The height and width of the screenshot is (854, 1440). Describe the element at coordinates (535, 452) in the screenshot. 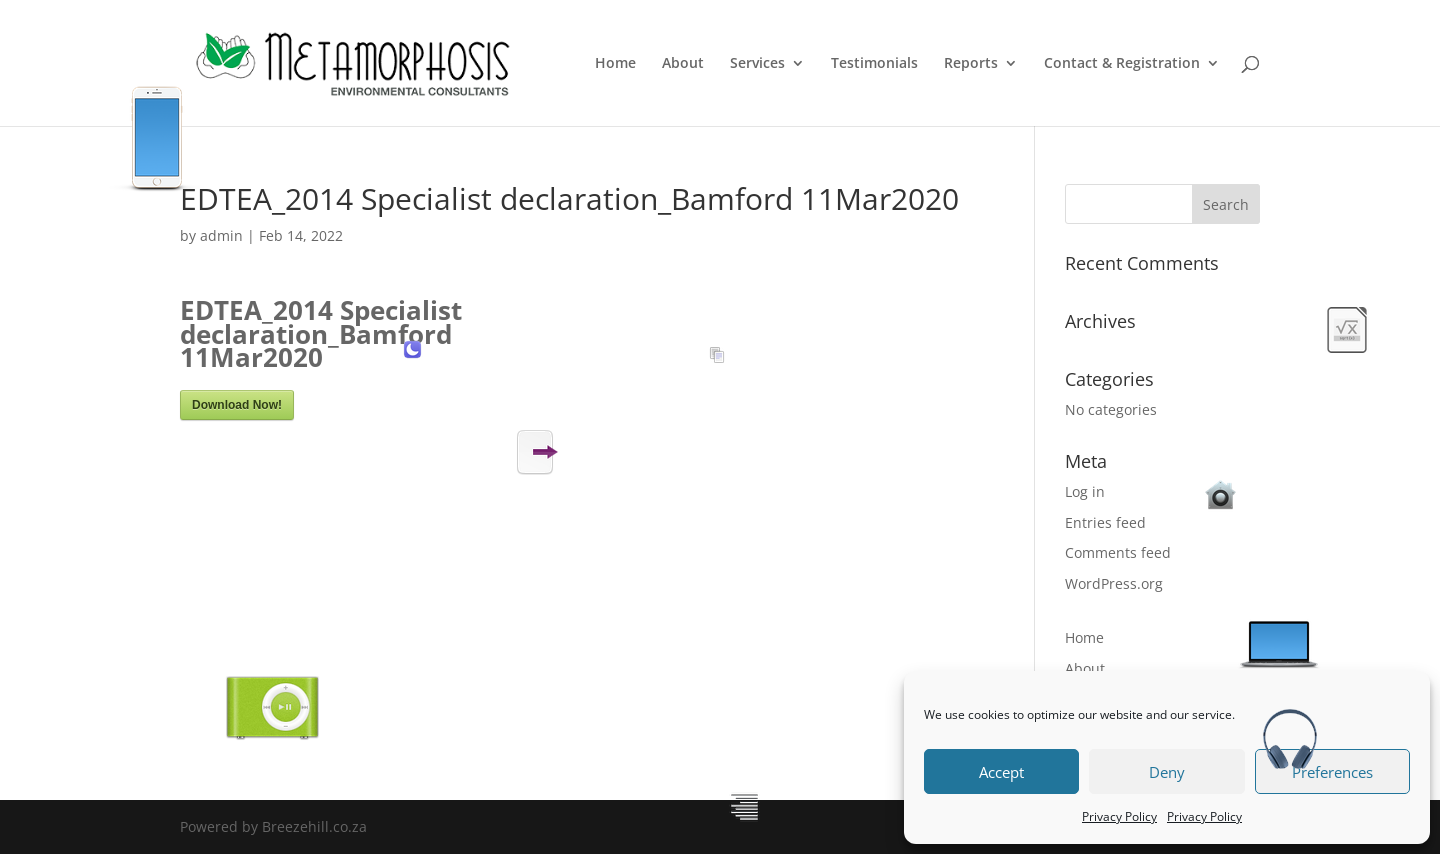

I see `export document to another location or format` at that location.